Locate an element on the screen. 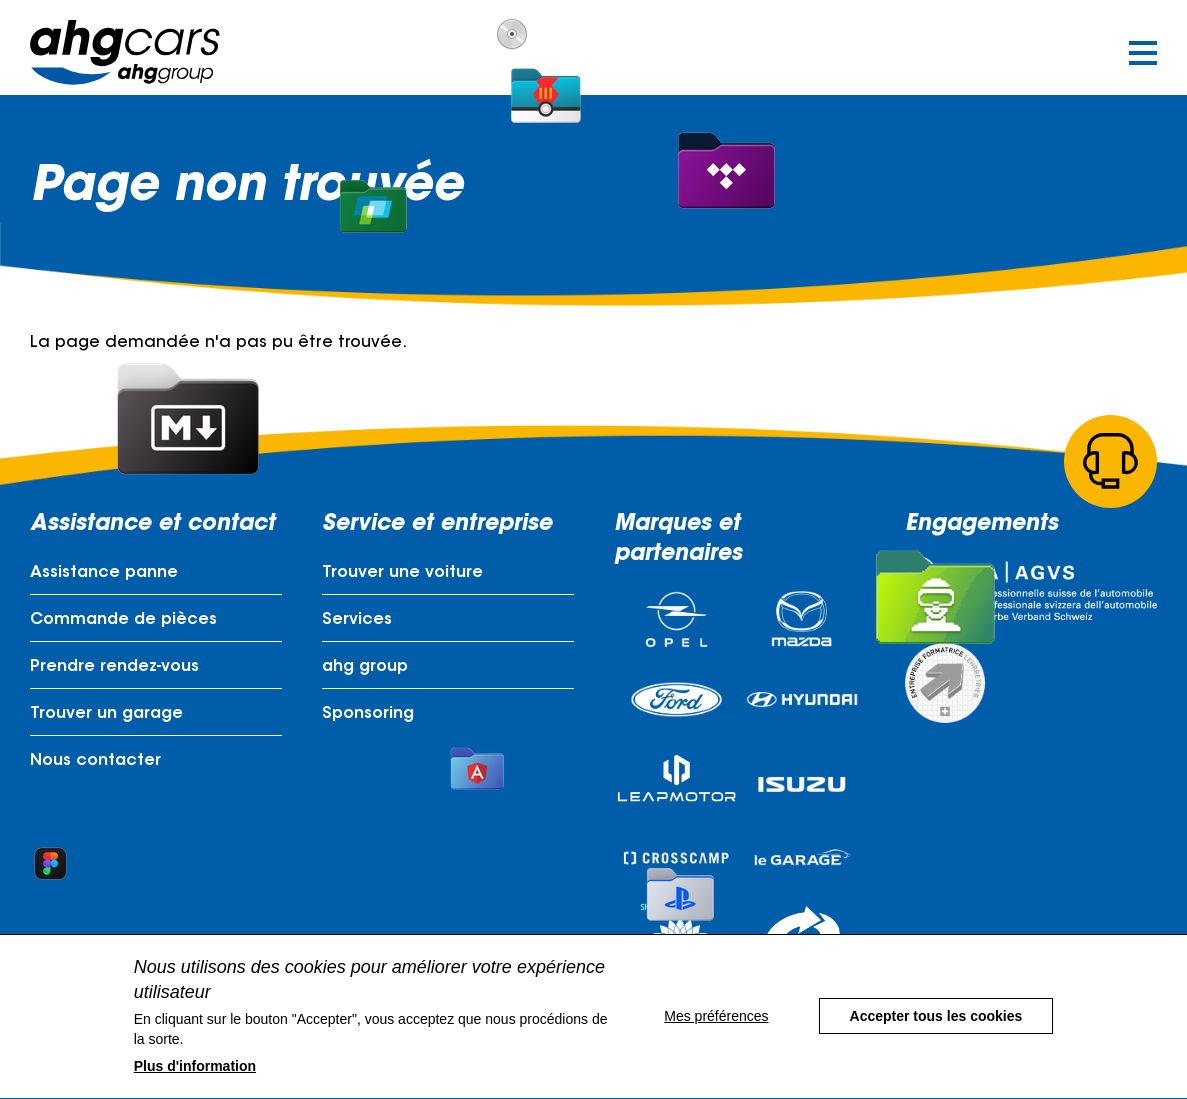  open folder containing pokémon lure ball assets is located at coordinates (545, 97).